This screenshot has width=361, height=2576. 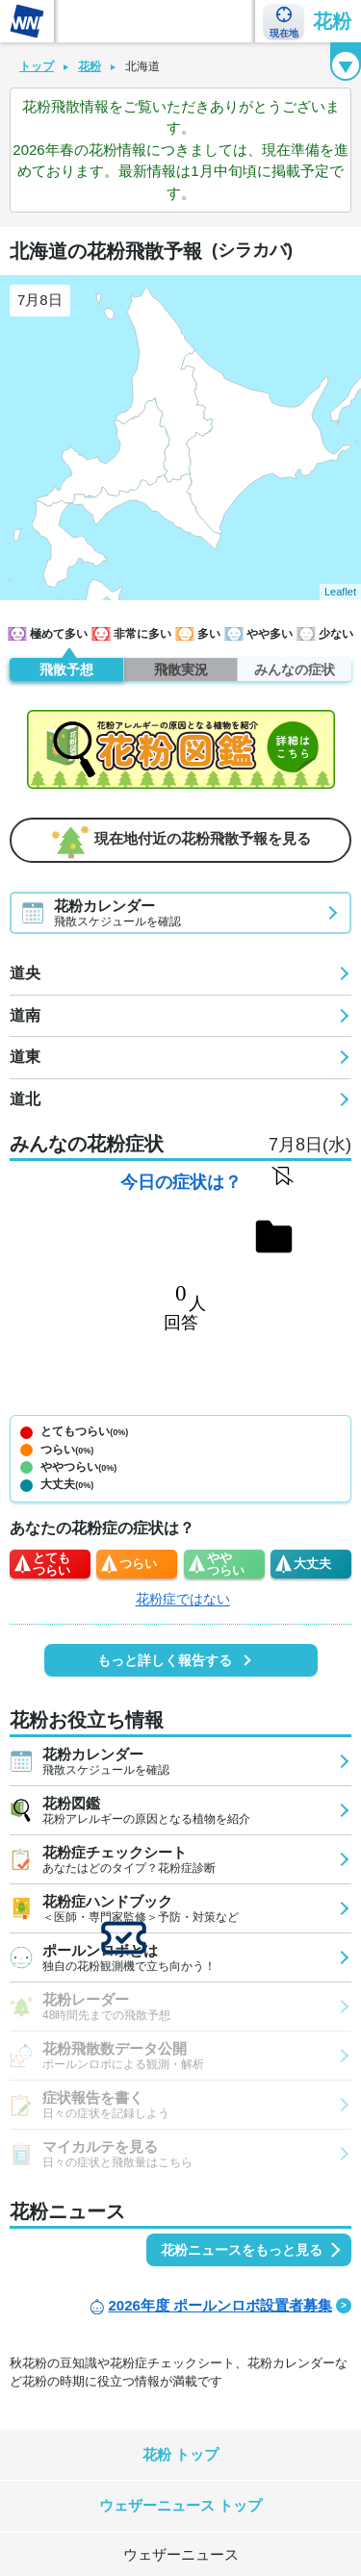 What do you see at coordinates (282, 1175) in the screenshot?
I see `remove bookmark from saved items` at bounding box center [282, 1175].